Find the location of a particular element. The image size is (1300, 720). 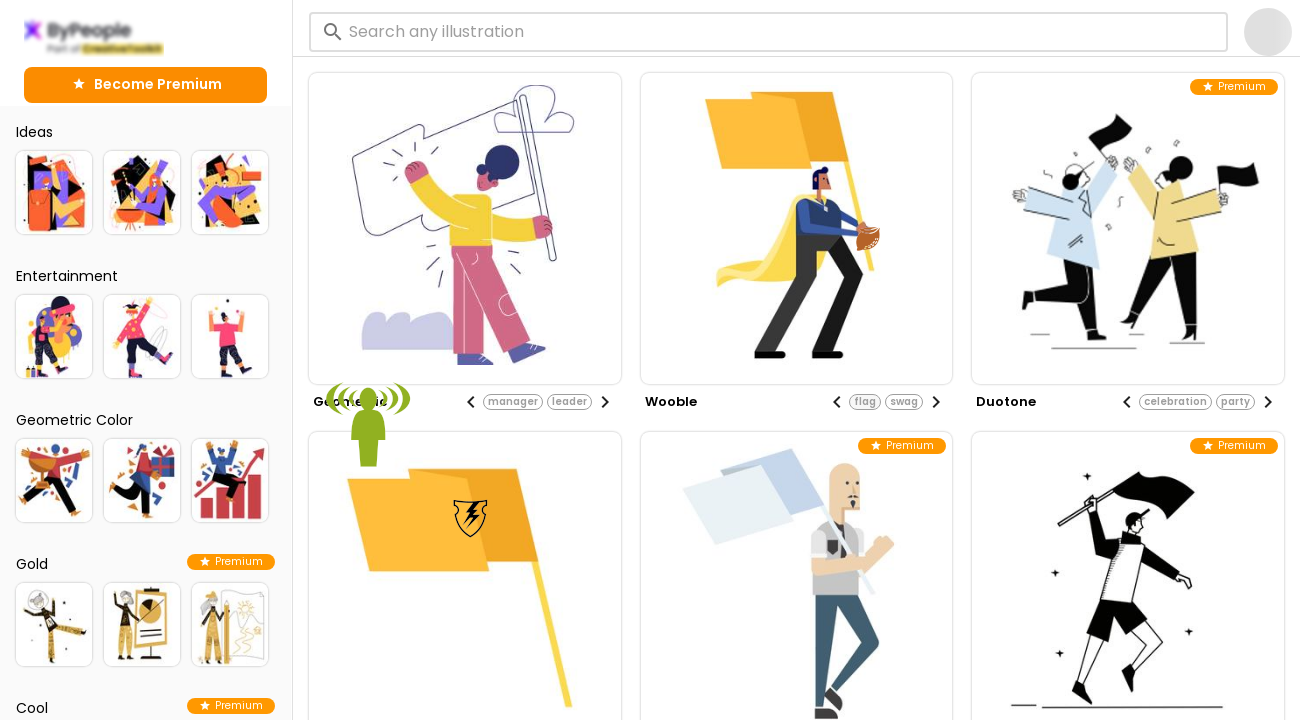

indicates active awareness or alert mode is located at coordinates (367, 424).